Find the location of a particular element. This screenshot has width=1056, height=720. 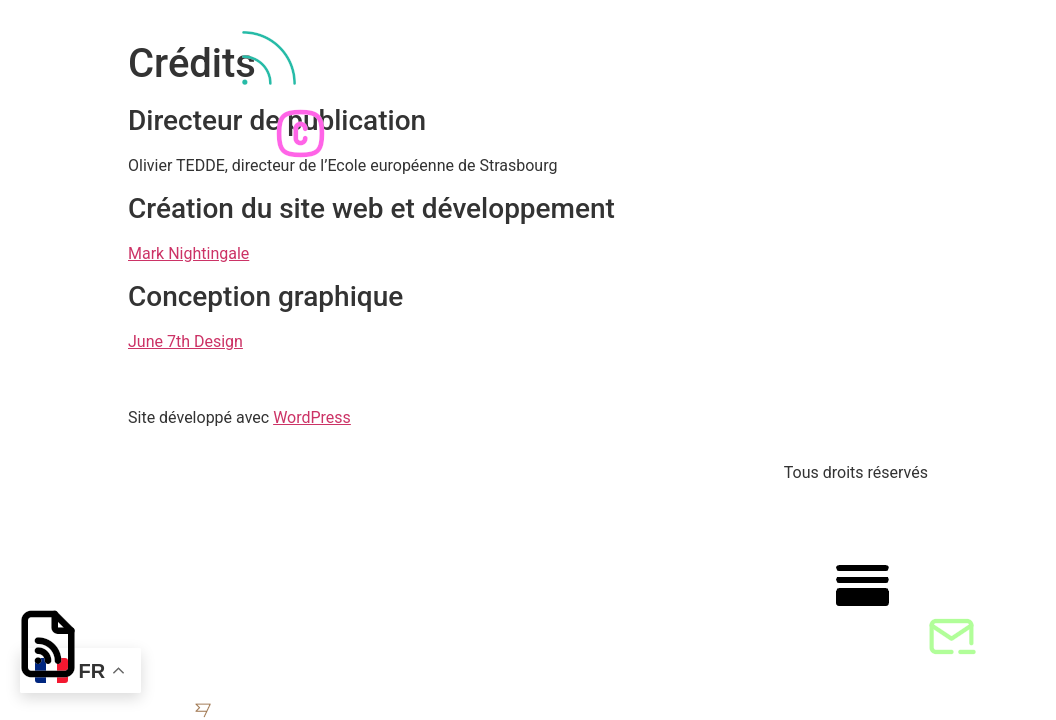

indicates copyright information is located at coordinates (300, 133).